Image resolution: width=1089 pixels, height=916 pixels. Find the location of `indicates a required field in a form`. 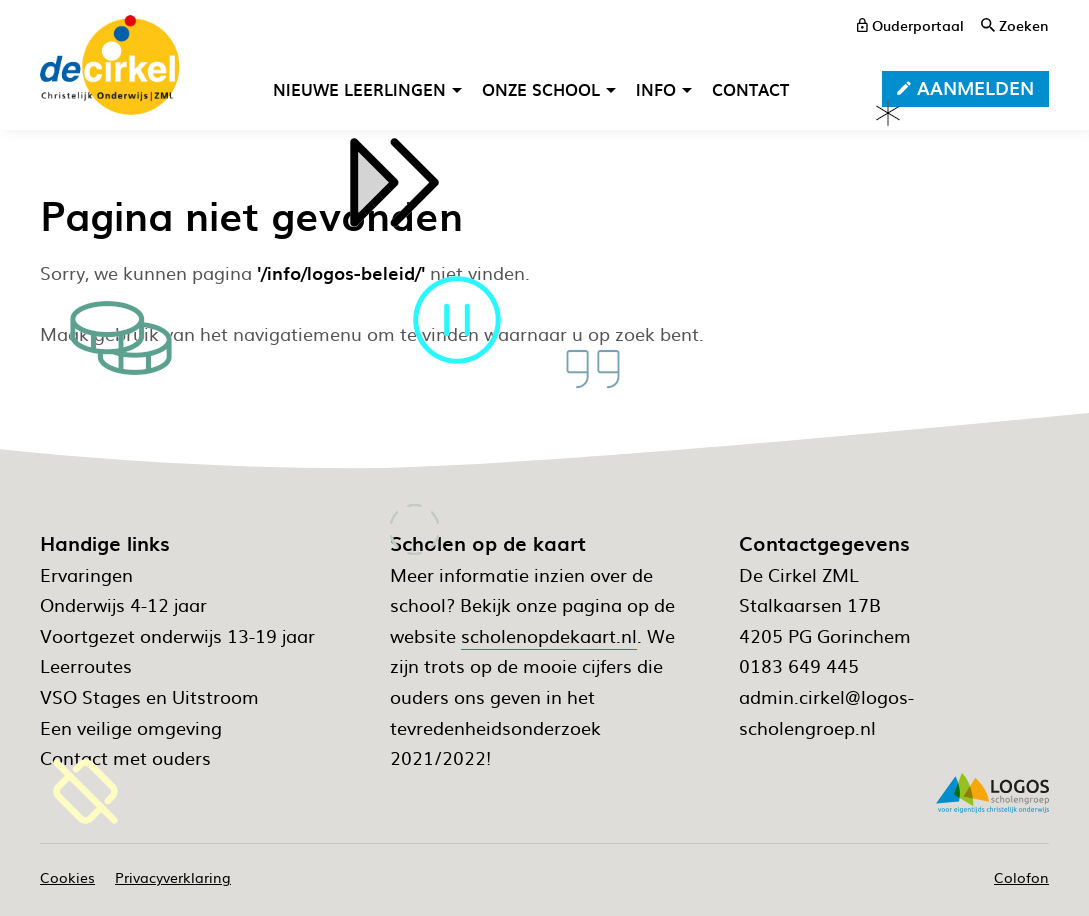

indicates a required field in a form is located at coordinates (888, 113).